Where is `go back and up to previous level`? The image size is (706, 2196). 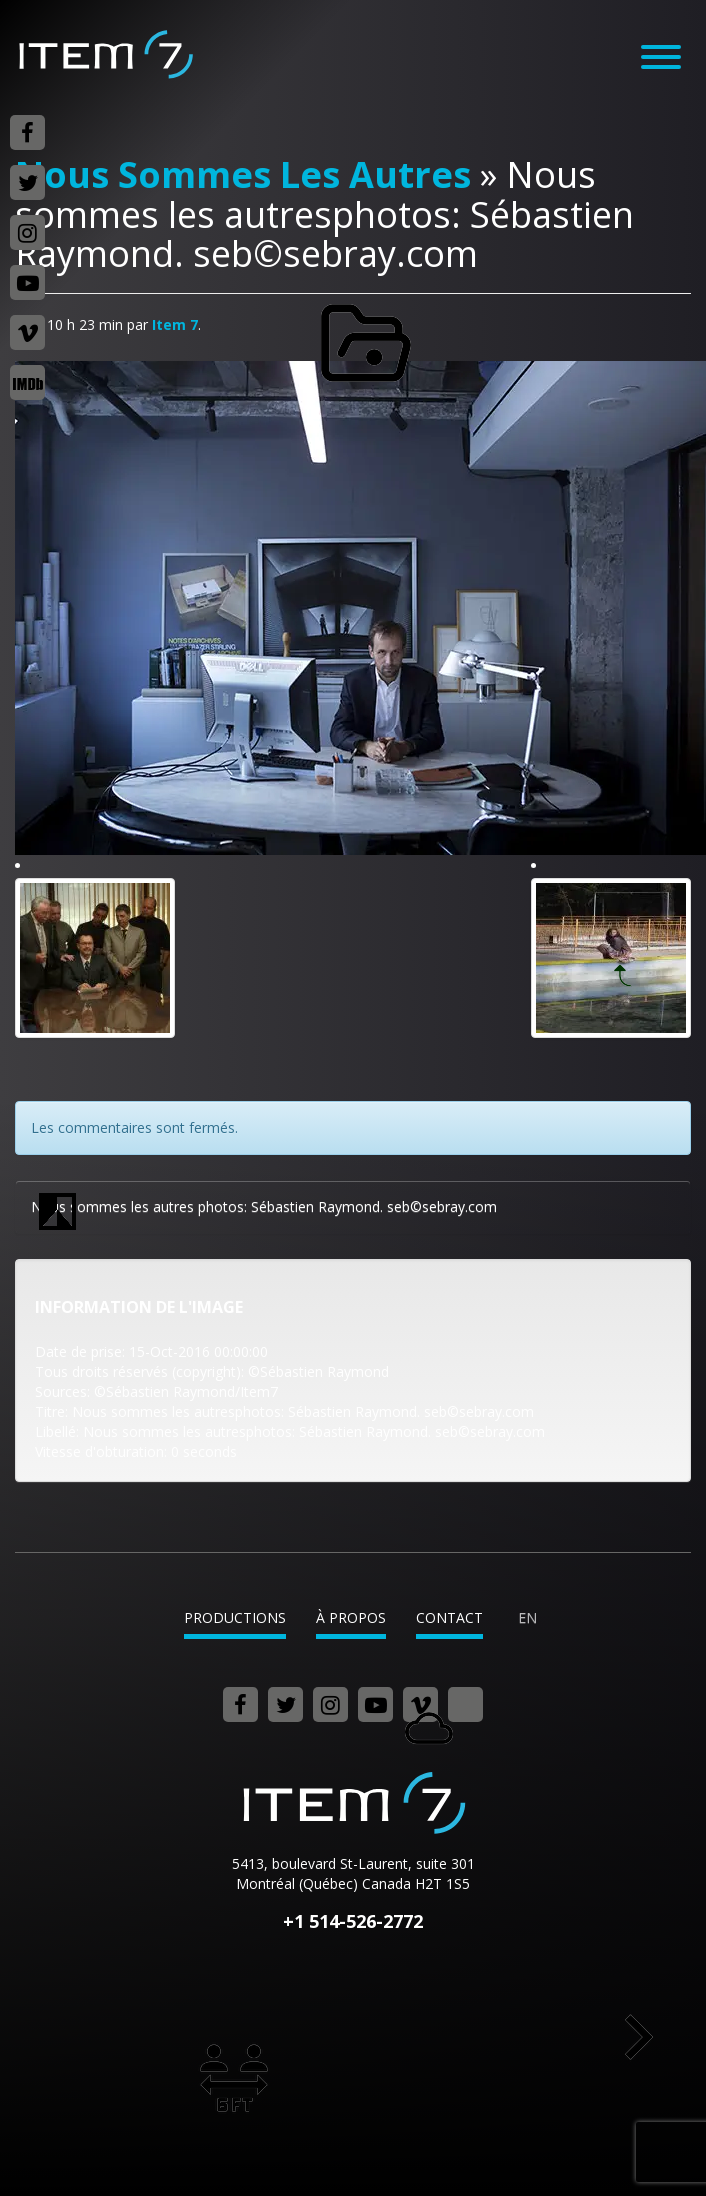
go back and up to previous level is located at coordinates (622, 975).